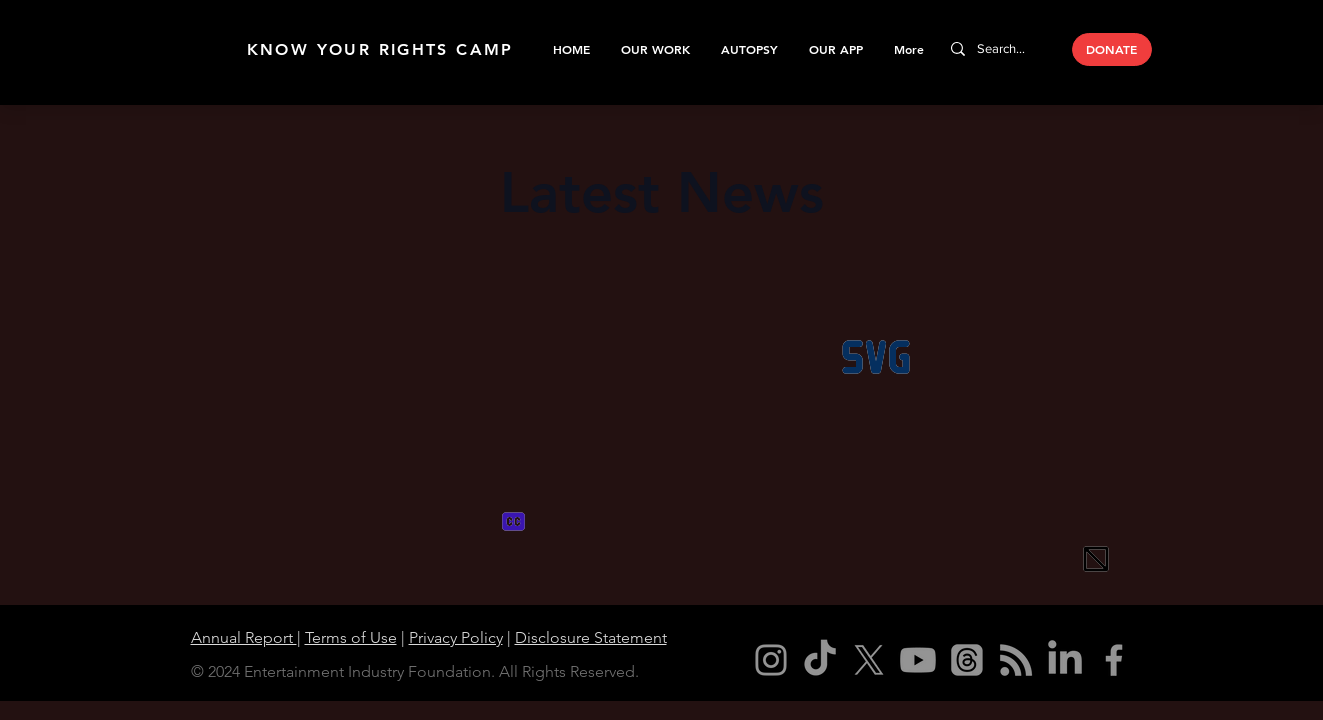 Image resolution: width=1323 pixels, height=720 pixels. I want to click on placeholder for missing or unavailable content, so click(1096, 559).